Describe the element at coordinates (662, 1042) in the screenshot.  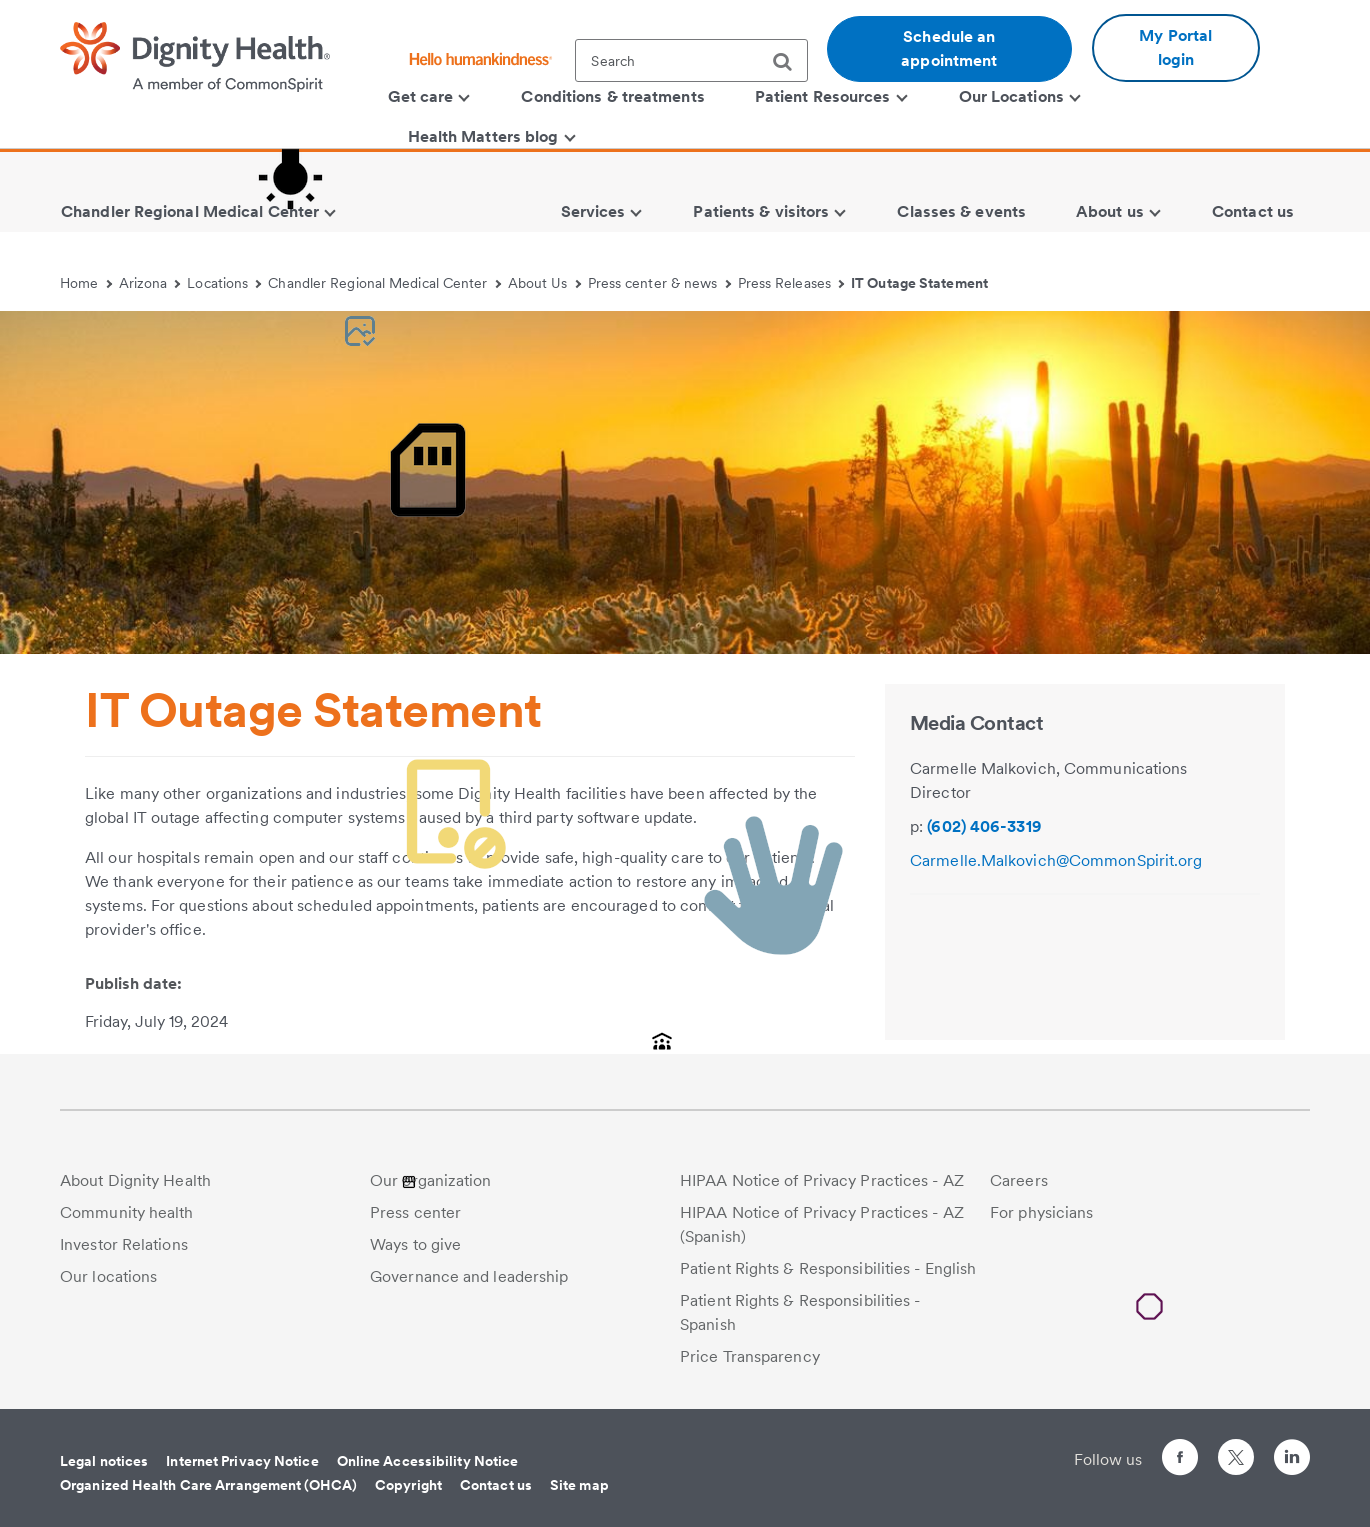
I see `view household or family members` at that location.